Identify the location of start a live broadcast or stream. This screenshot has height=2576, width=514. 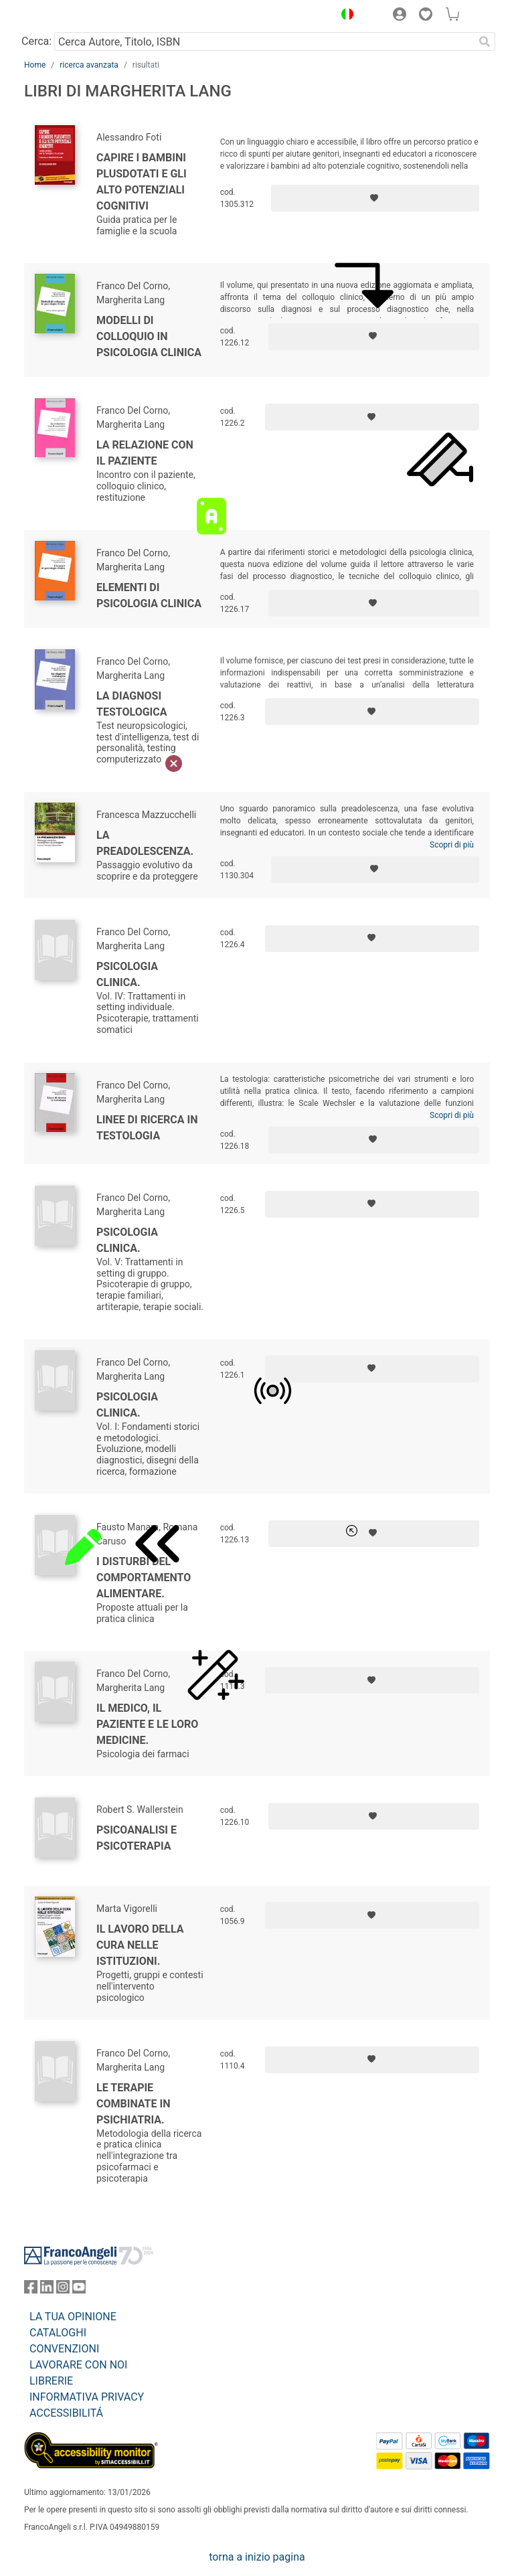
(272, 1390).